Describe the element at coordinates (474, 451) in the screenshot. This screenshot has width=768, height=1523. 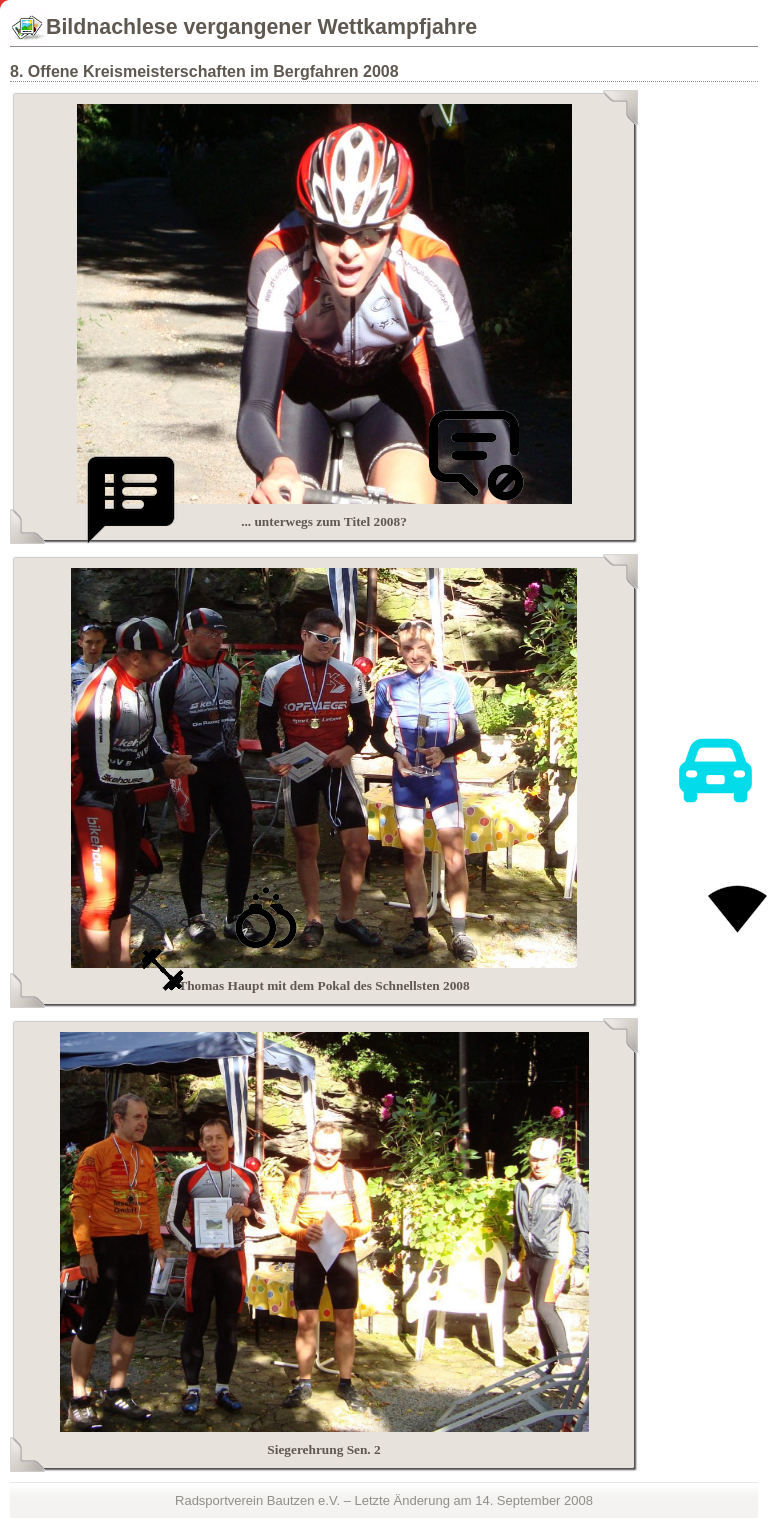
I see `cancel or block a message` at that location.